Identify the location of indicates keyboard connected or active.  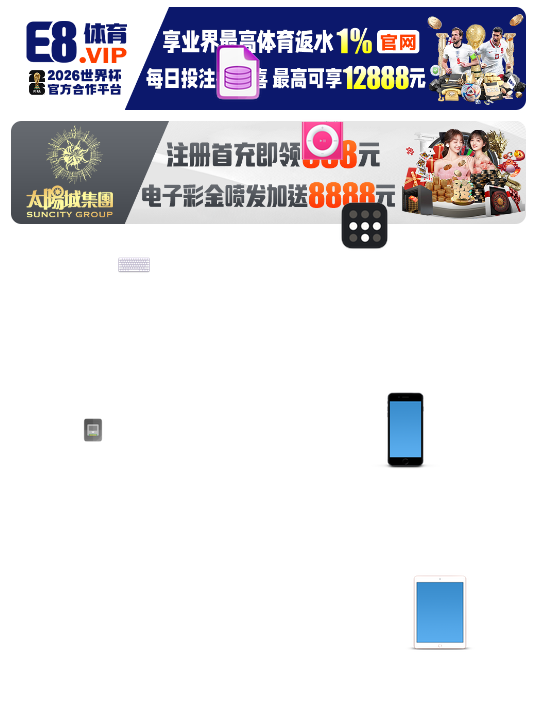
(134, 265).